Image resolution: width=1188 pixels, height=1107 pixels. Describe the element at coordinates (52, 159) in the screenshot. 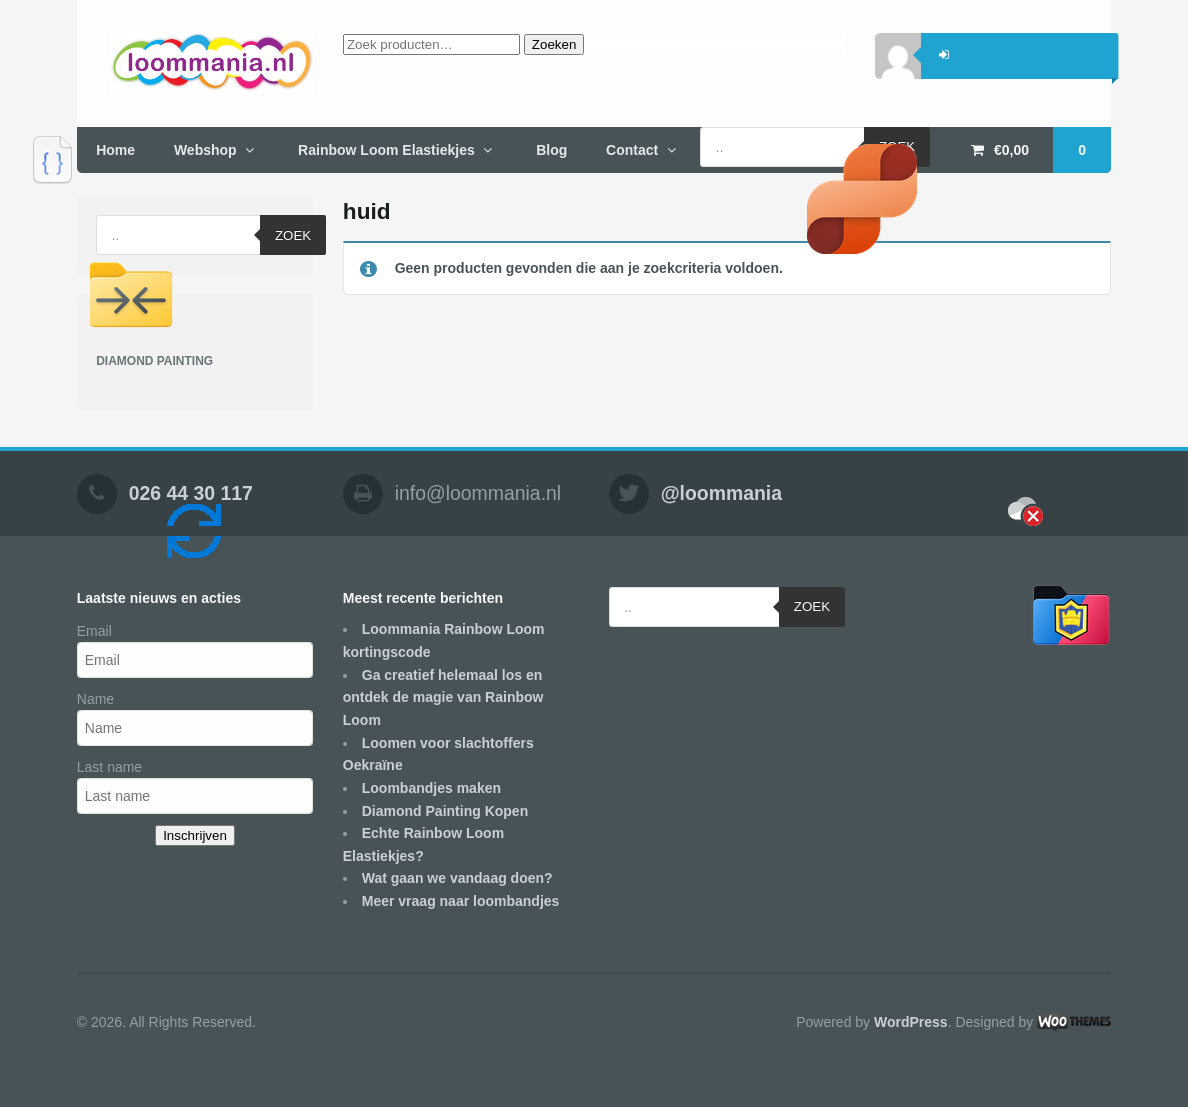

I see `a CSS stylesheet file` at that location.